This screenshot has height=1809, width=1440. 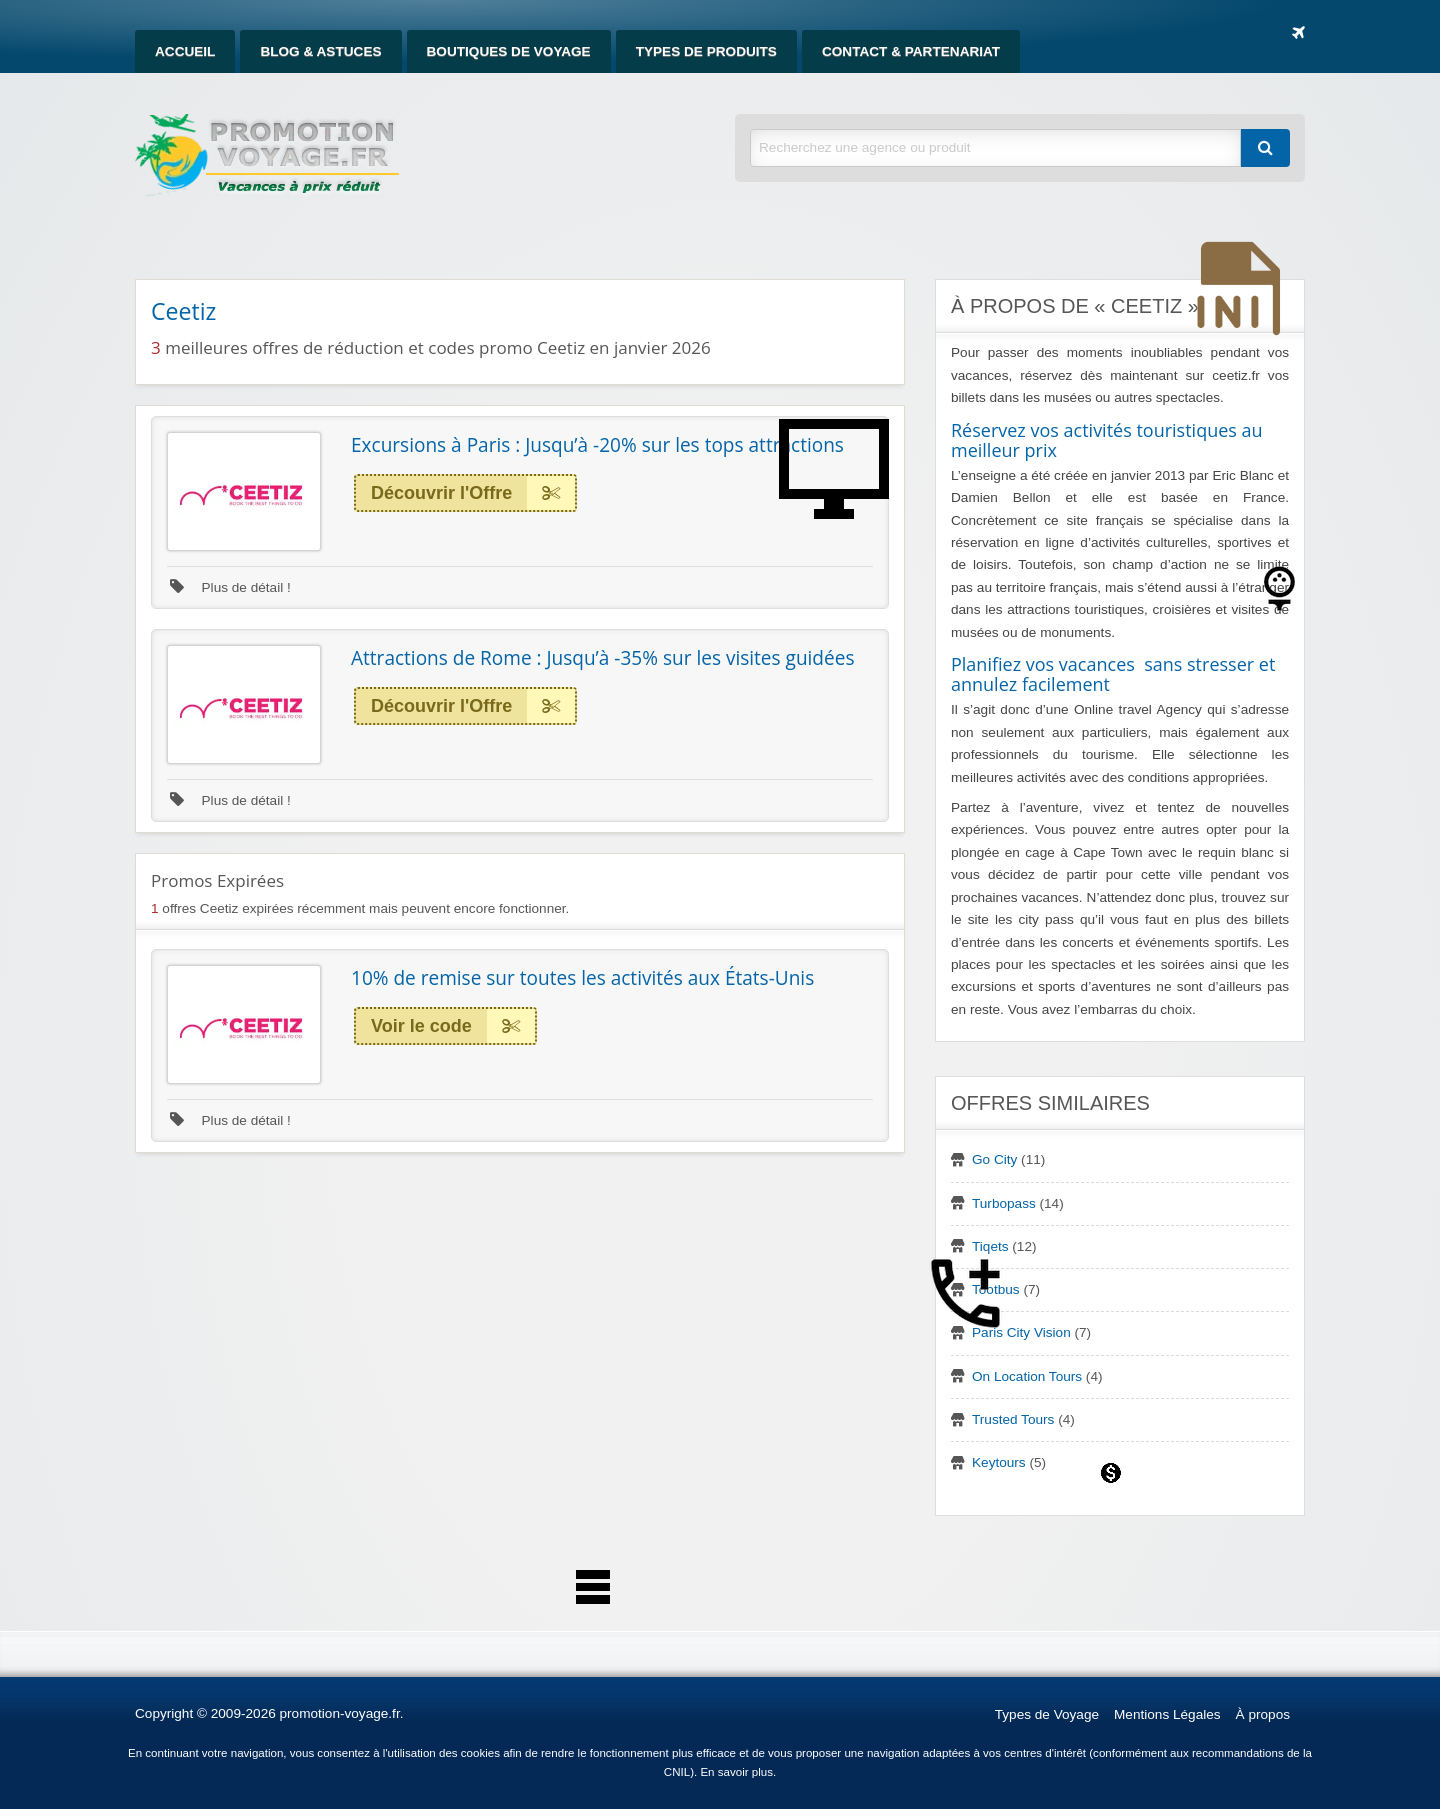 What do you see at coordinates (1240, 288) in the screenshot?
I see `view or open an INI configuration file` at bounding box center [1240, 288].